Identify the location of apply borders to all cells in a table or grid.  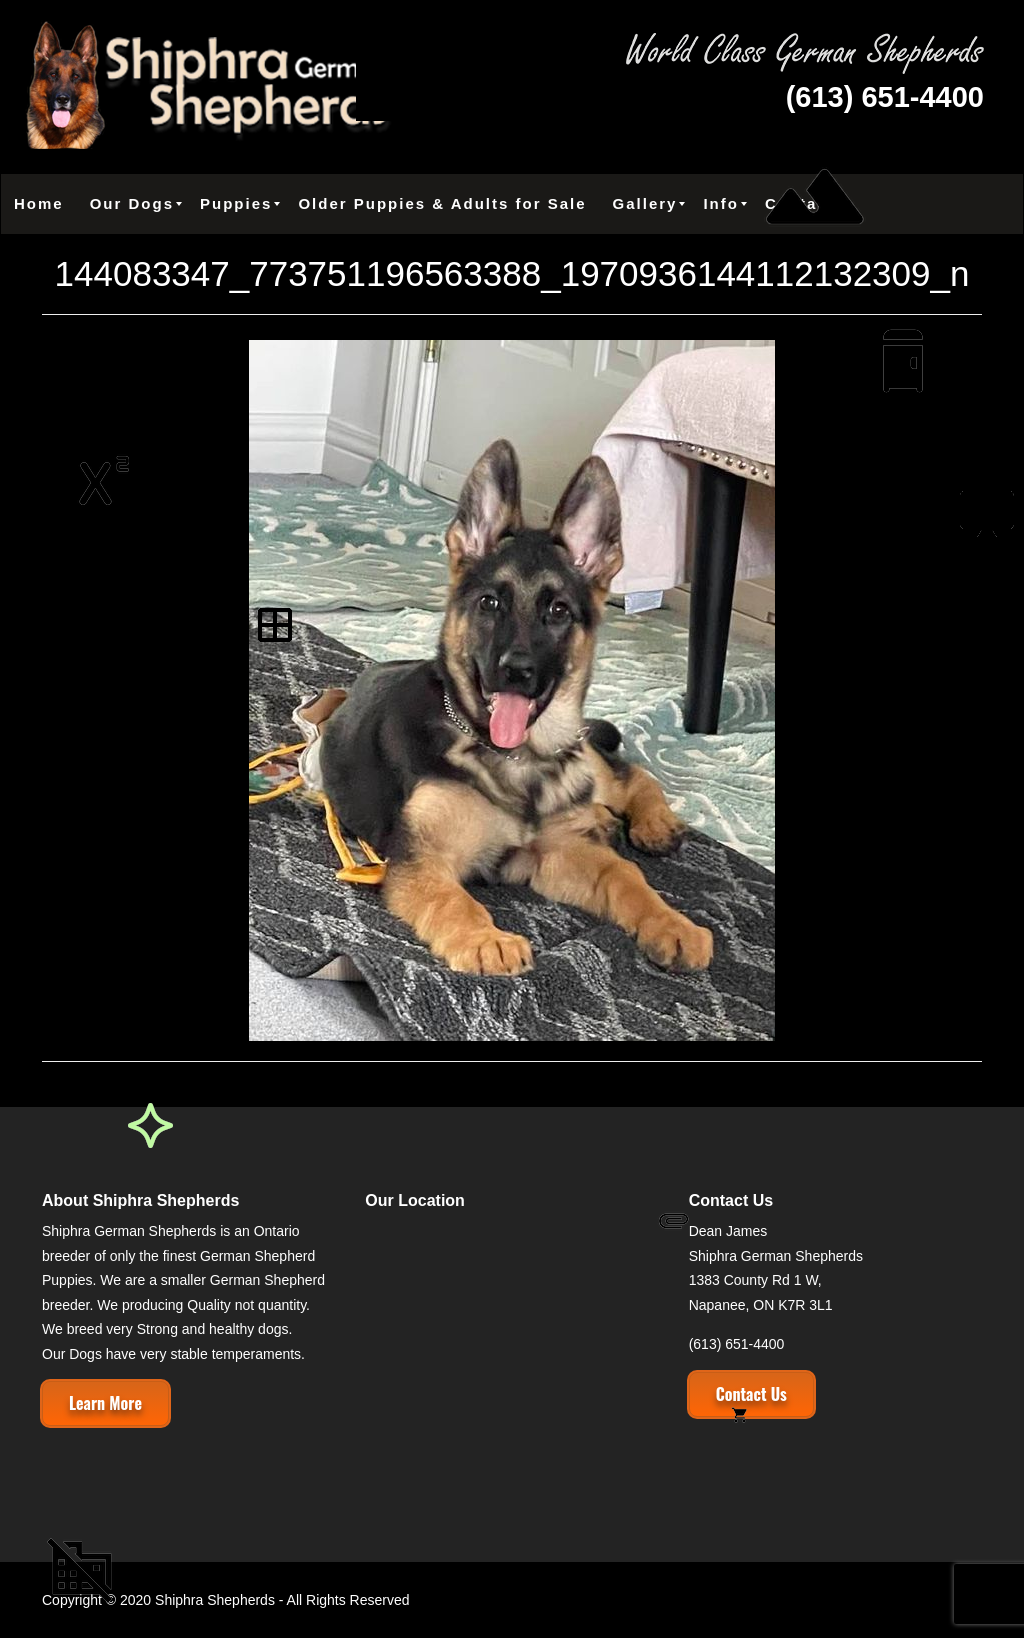
(275, 625).